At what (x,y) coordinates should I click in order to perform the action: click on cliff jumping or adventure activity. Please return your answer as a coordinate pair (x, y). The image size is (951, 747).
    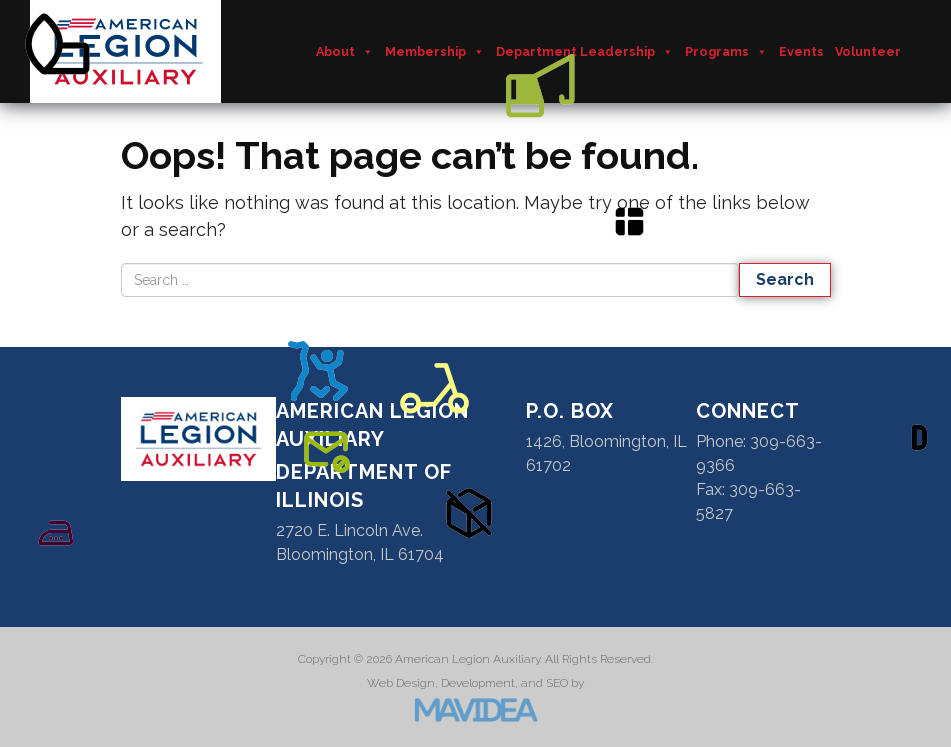
    Looking at the image, I should click on (318, 371).